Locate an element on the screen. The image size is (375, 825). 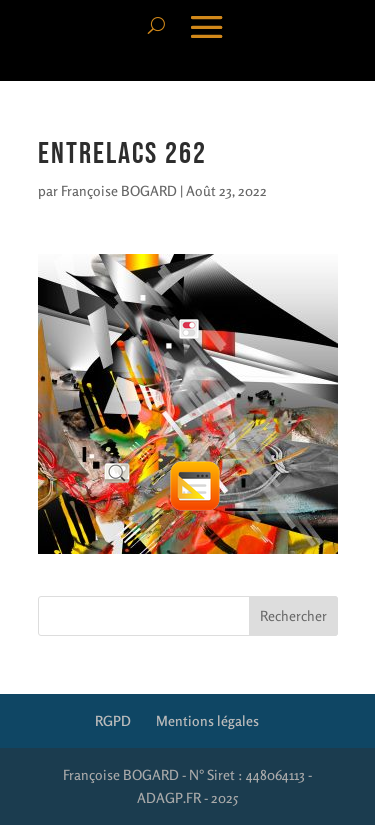
open Cambalache GTK UI designer app is located at coordinates (195, 486).